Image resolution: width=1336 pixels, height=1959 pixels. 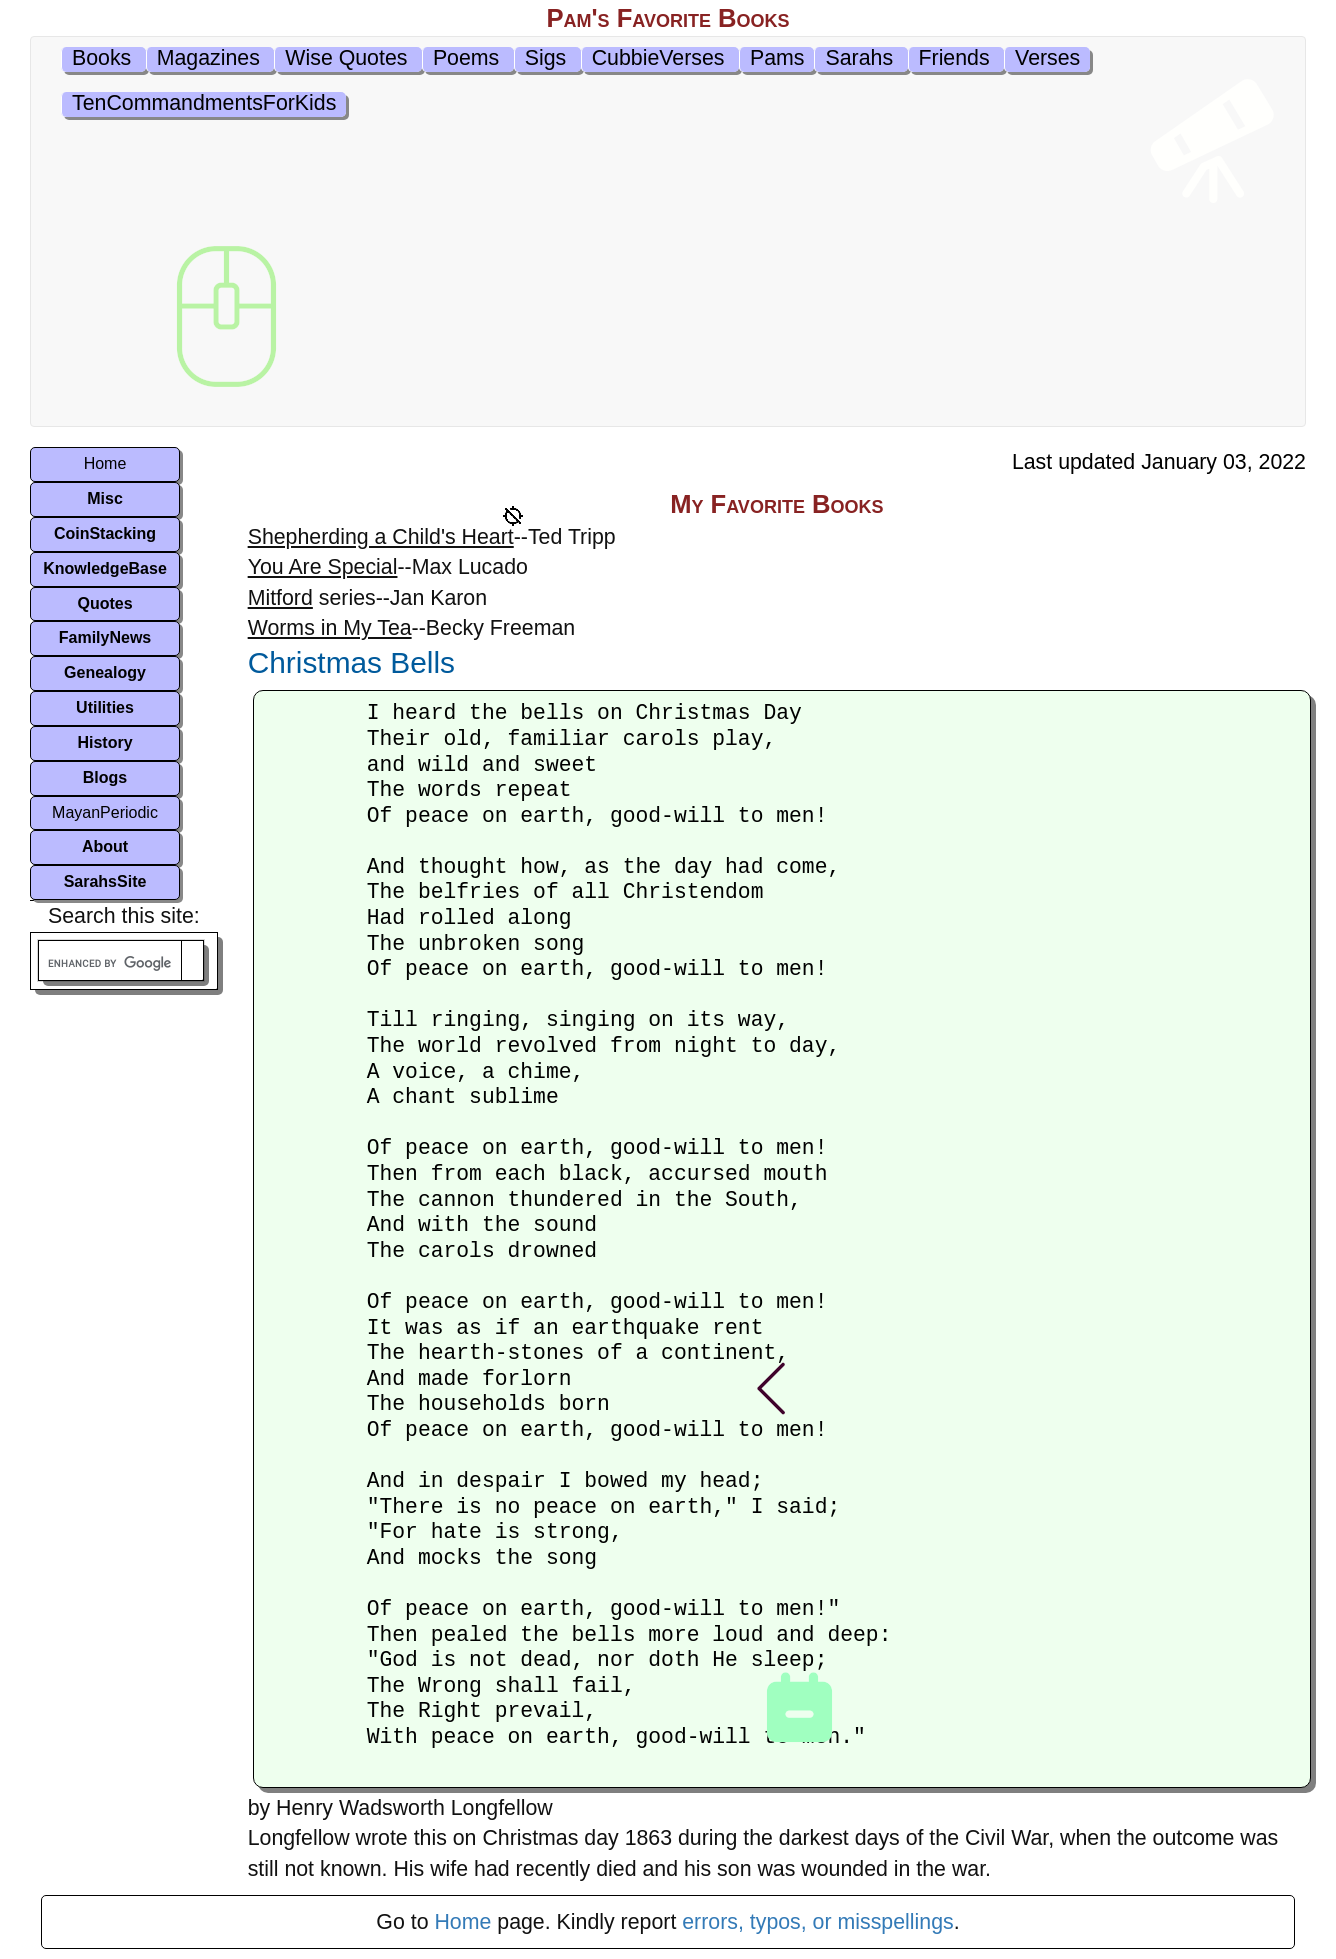 I want to click on indicates middle mouse button click action, so click(x=226, y=316).